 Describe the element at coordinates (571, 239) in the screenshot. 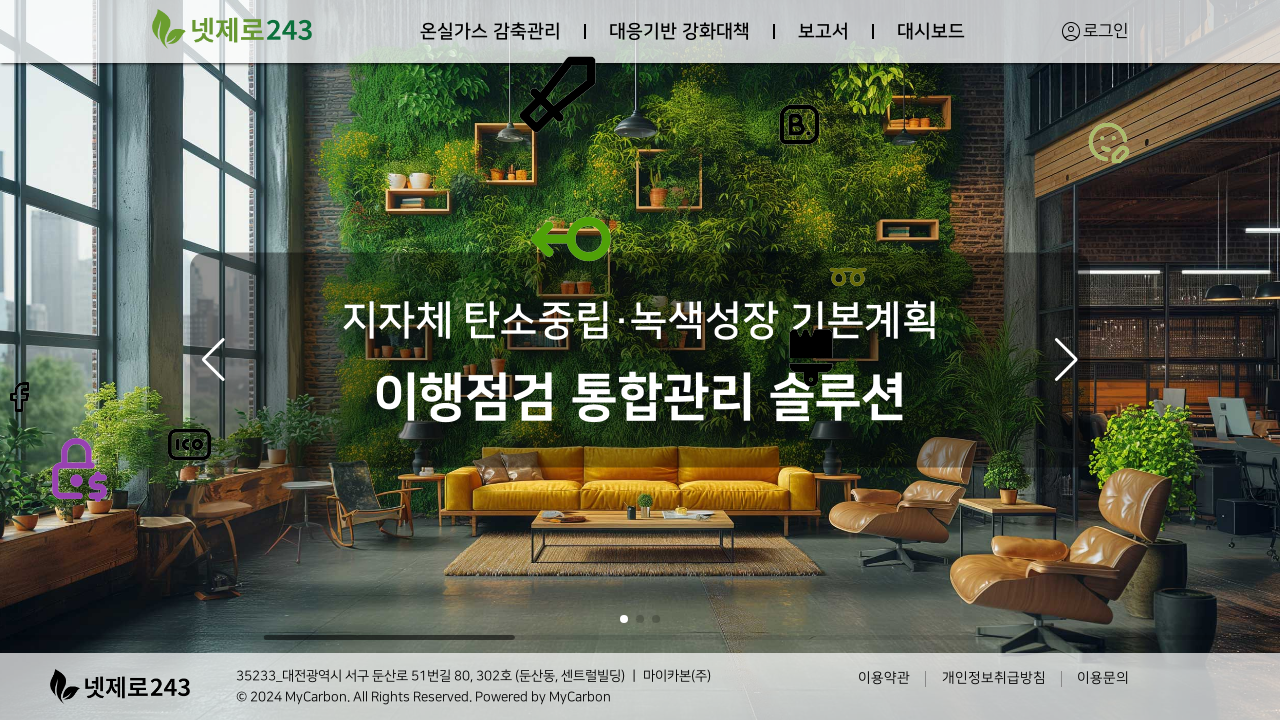

I see `swipe left to dismiss or navigate back` at that location.